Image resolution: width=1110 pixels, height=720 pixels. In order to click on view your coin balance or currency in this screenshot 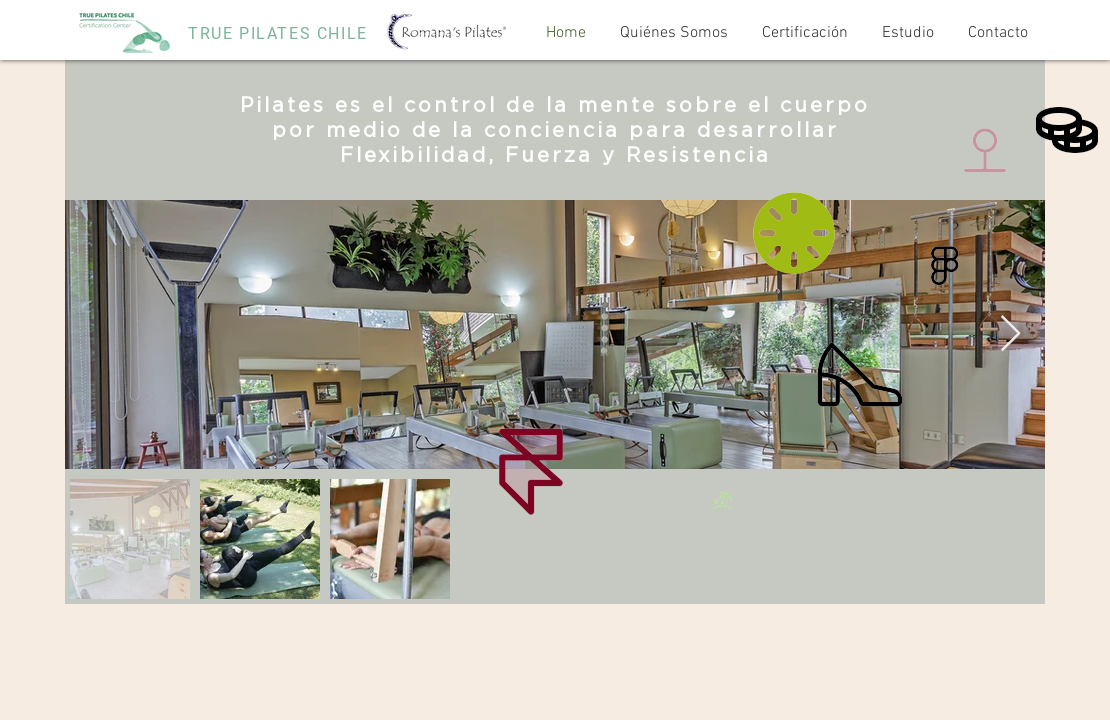, I will do `click(1067, 130)`.